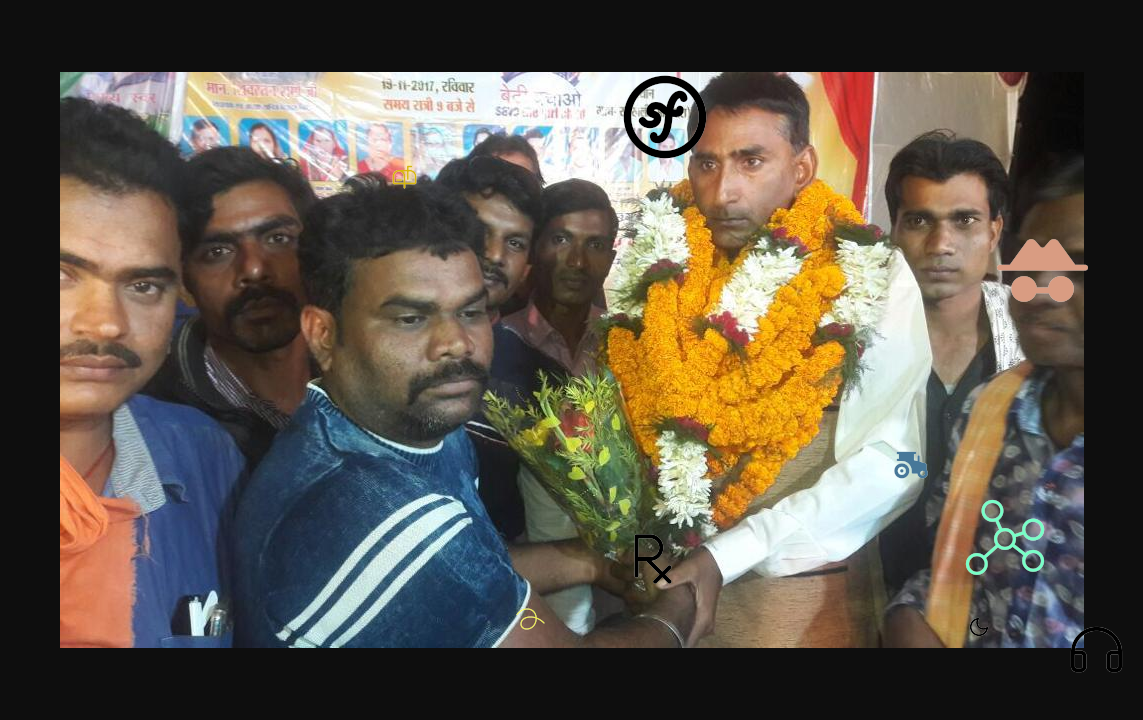  What do you see at coordinates (665, 117) in the screenshot?
I see `symfony framework logo` at bounding box center [665, 117].